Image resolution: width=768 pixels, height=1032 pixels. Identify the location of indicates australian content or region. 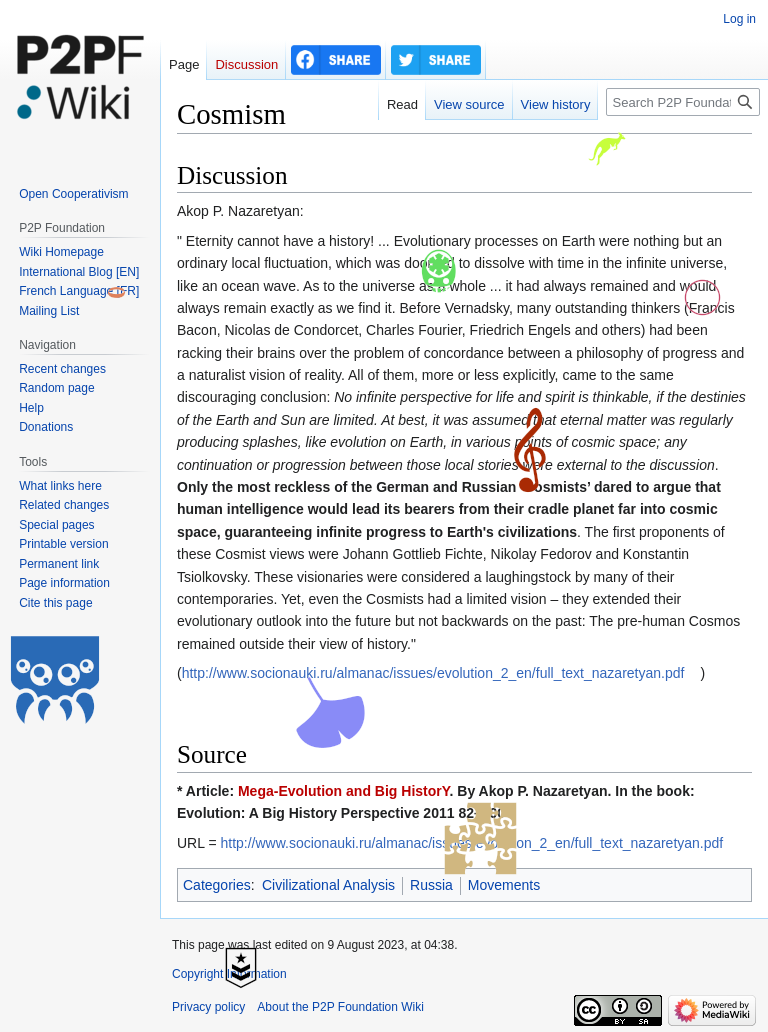
(607, 149).